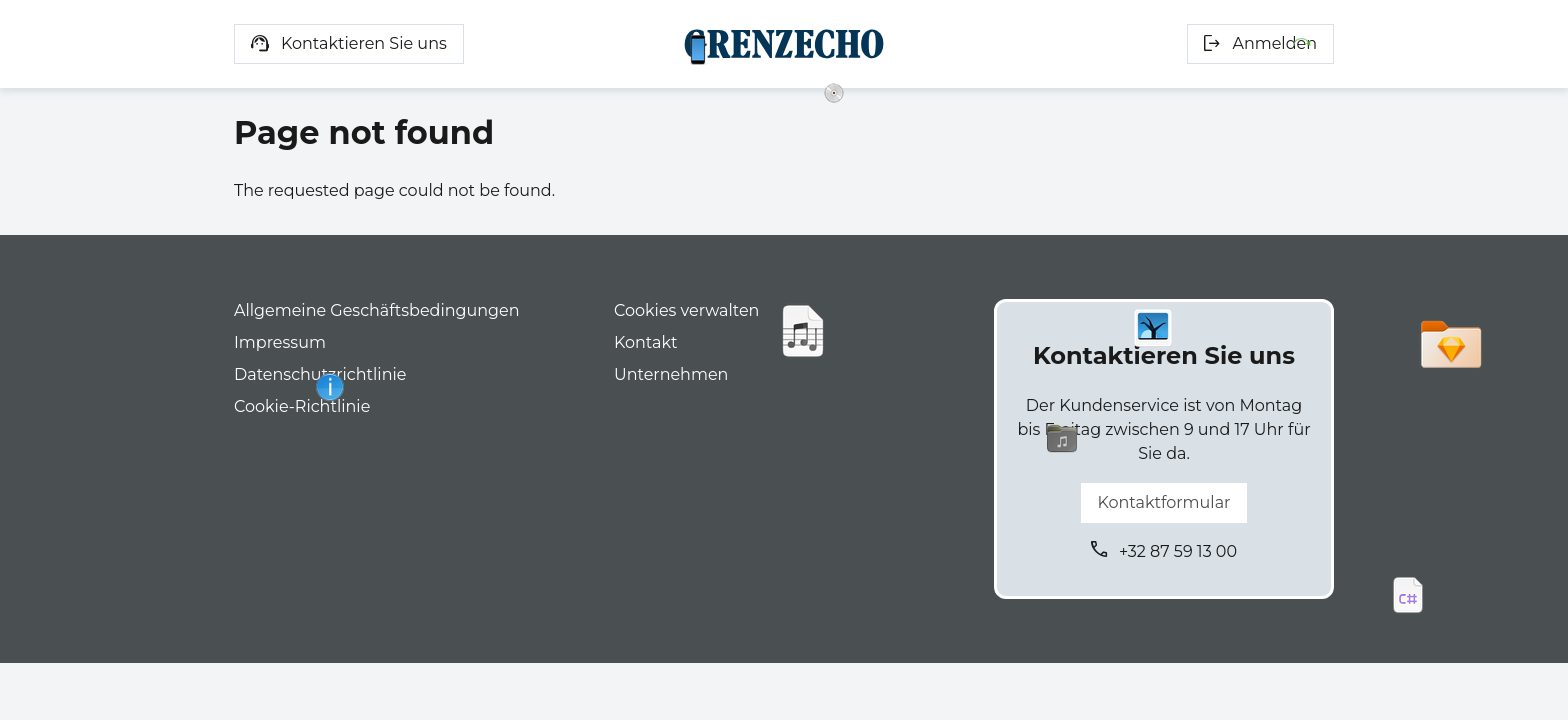 The width and height of the screenshot is (1568, 720). I want to click on open your music folder, so click(1062, 438).